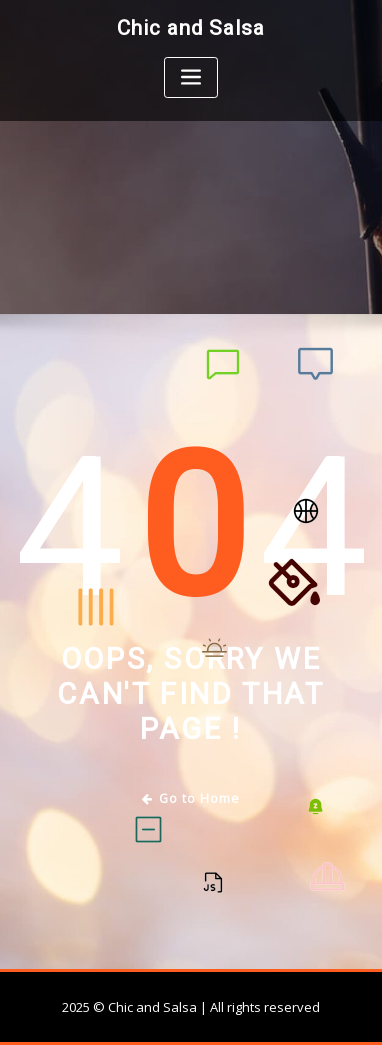  I want to click on mute notifications or enable do not disturb mode, so click(315, 806).